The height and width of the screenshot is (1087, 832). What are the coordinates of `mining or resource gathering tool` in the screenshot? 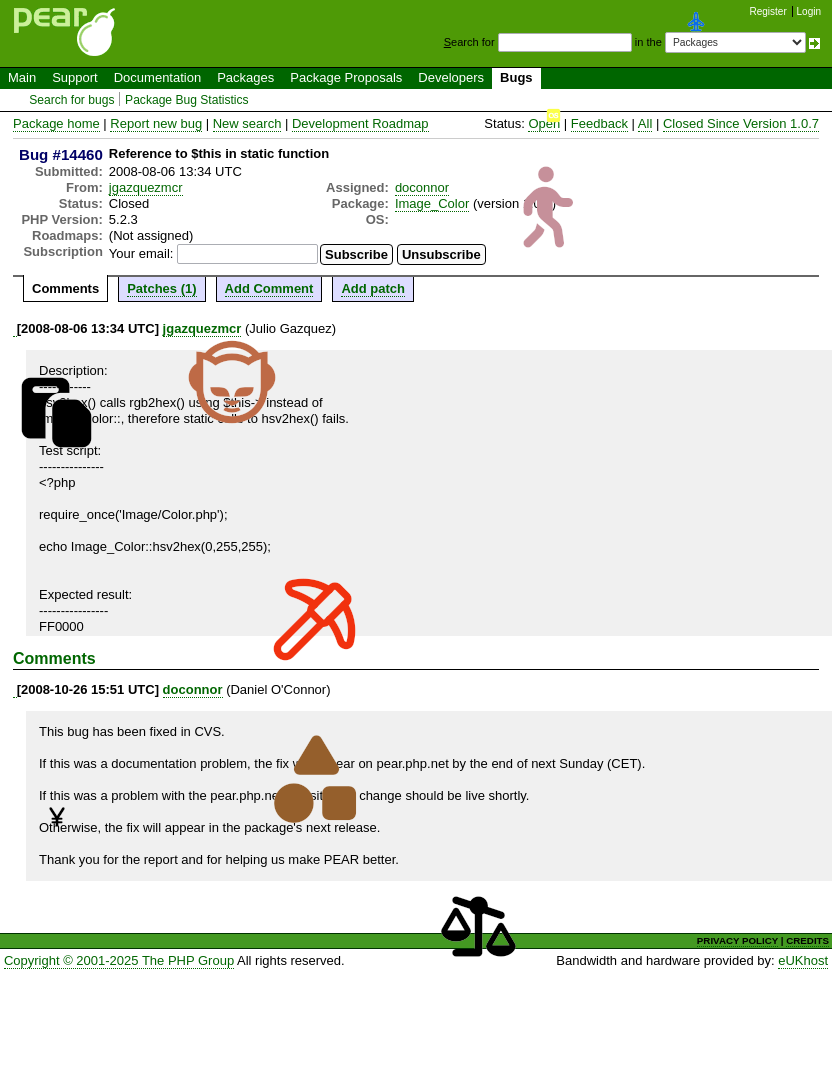 It's located at (314, 619).